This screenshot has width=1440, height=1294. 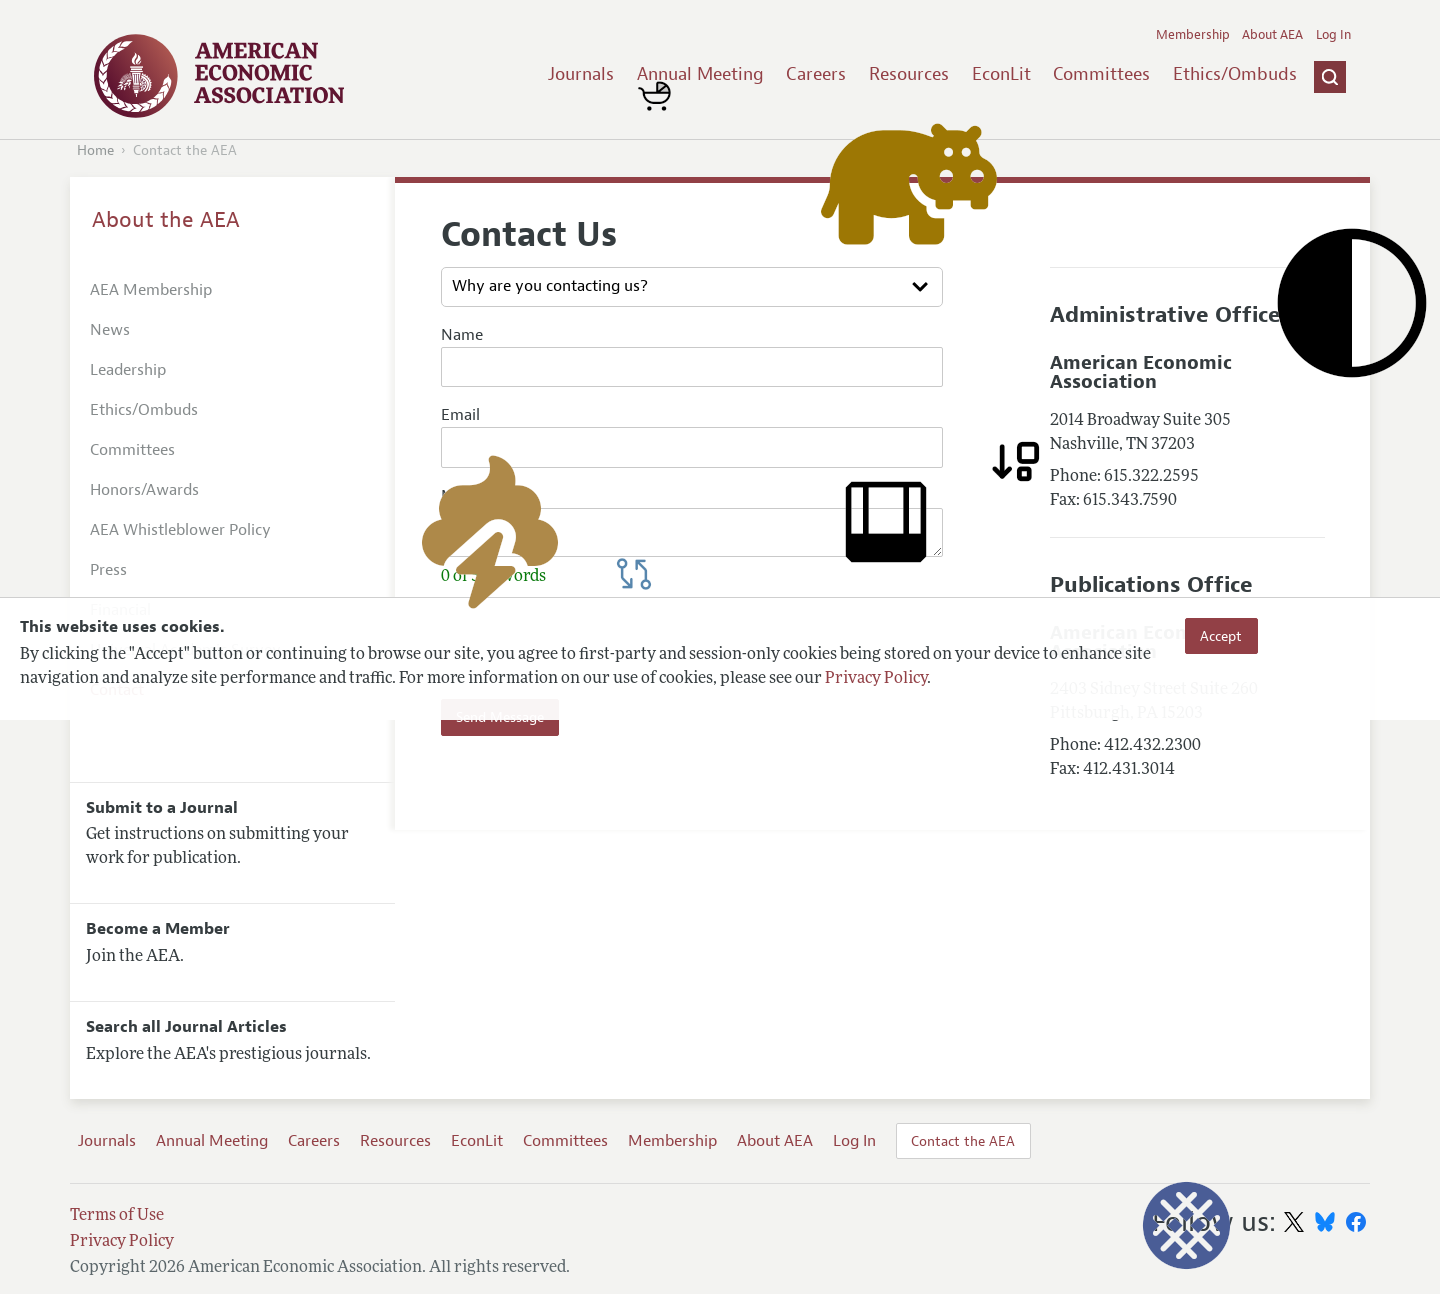 I want to click on browse baby or parenting products, so click(x=655, y=95).